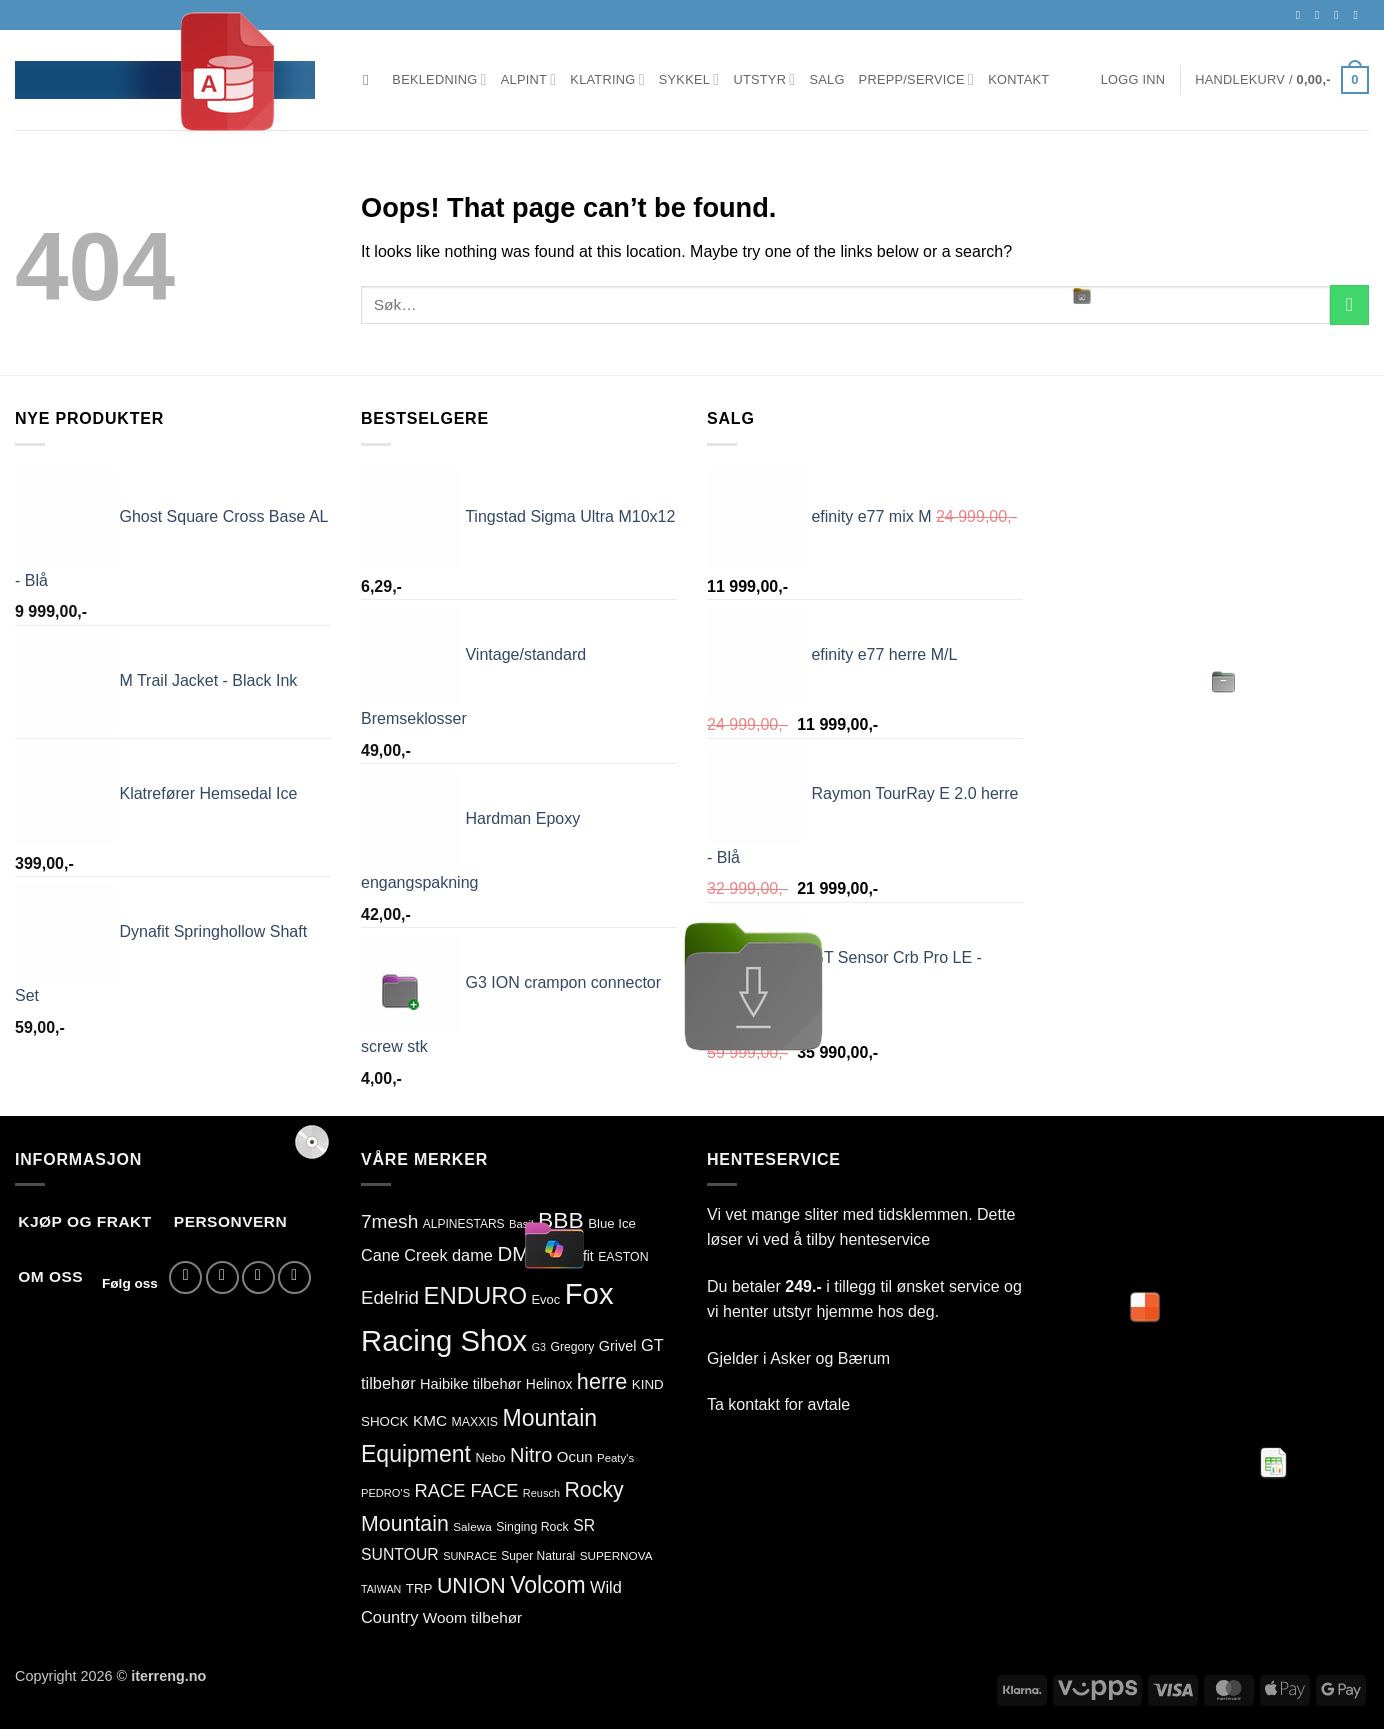 The width and height of the screenshot is (1384, 1729). I want to click on open the file manager, so click(1223, 681).